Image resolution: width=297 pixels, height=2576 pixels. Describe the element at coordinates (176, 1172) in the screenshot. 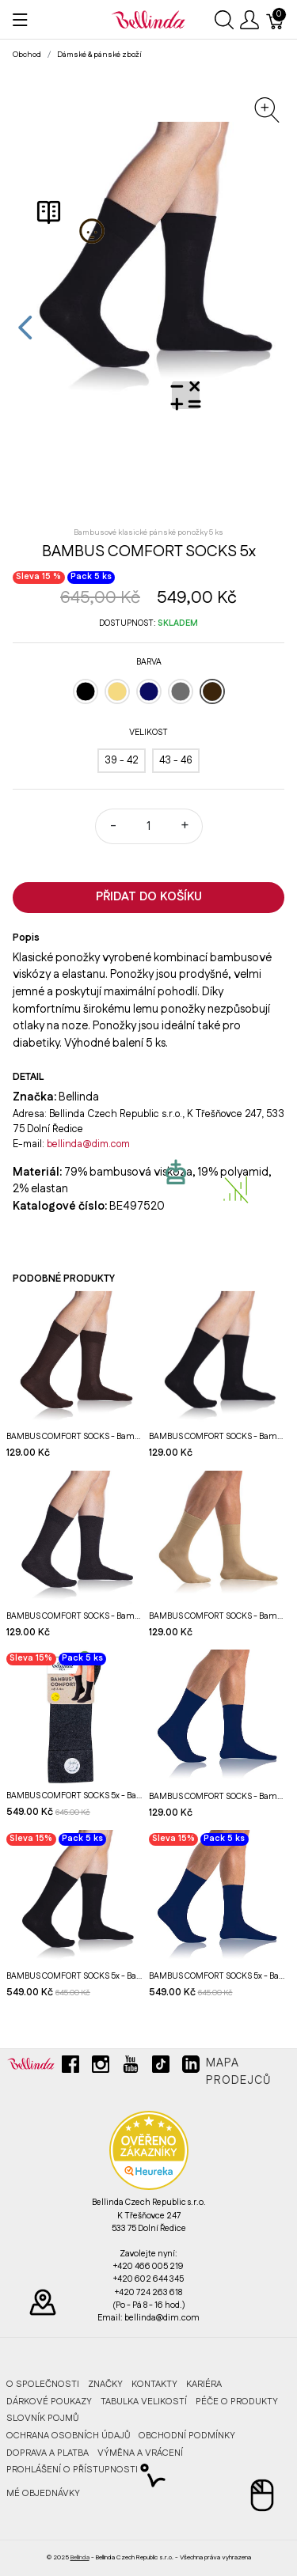

I see `play or access chess game` at that location.